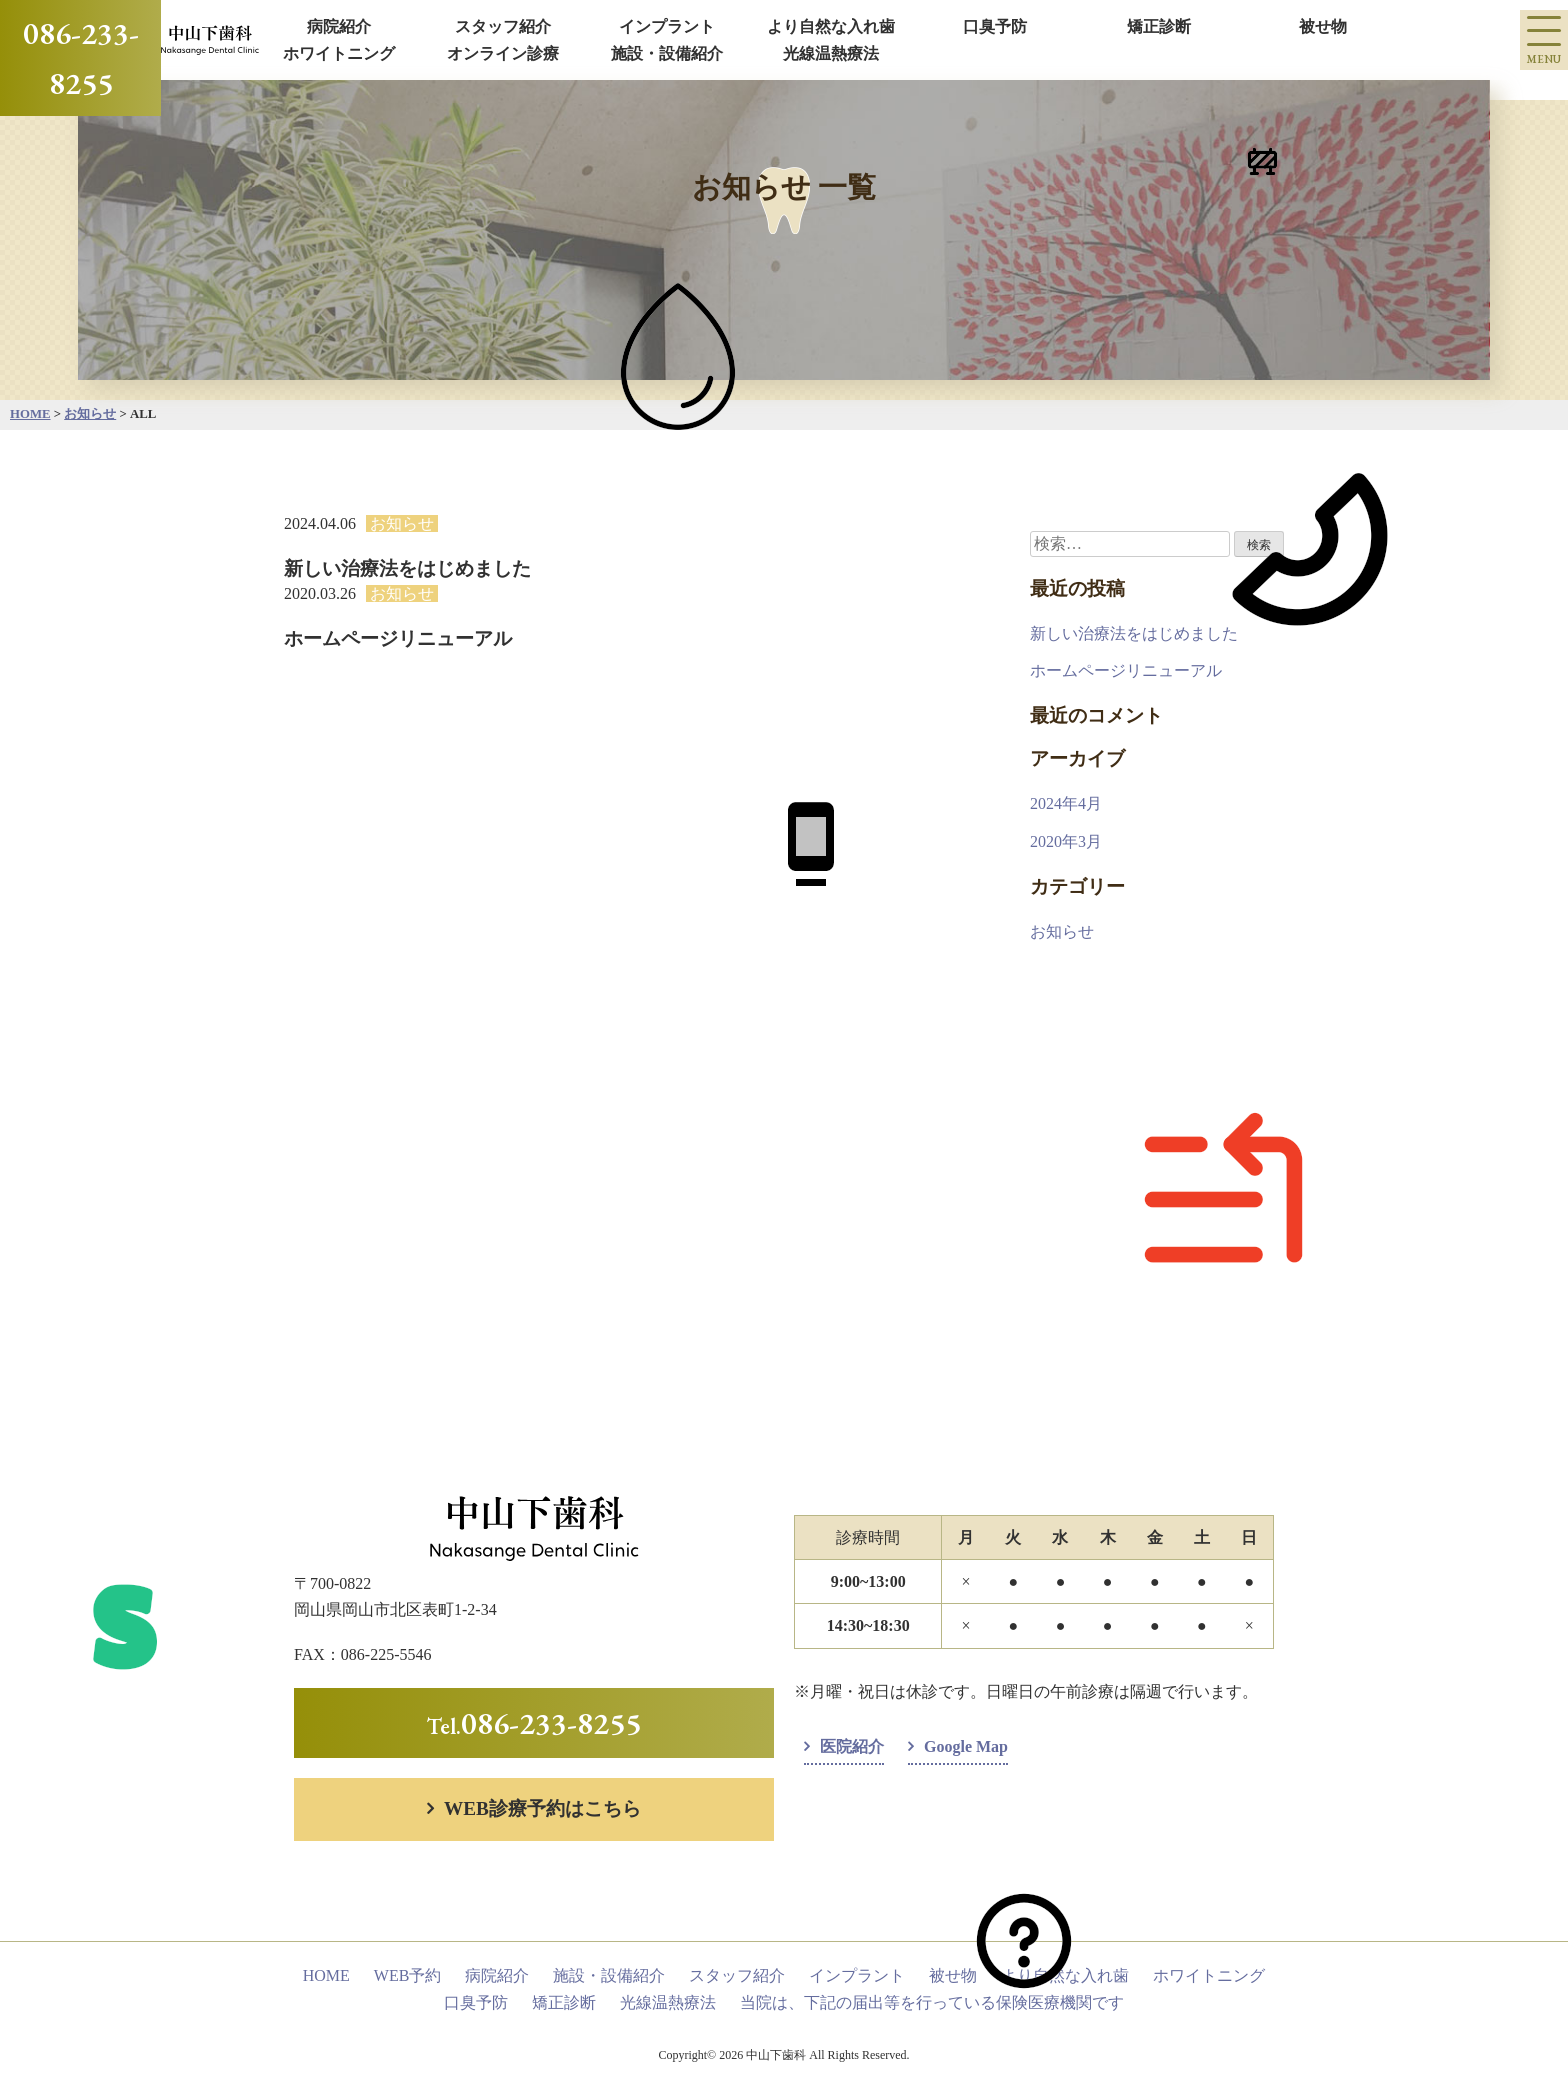  I want to click on select melon or cantaloupe fruit, so click(1314, 552).